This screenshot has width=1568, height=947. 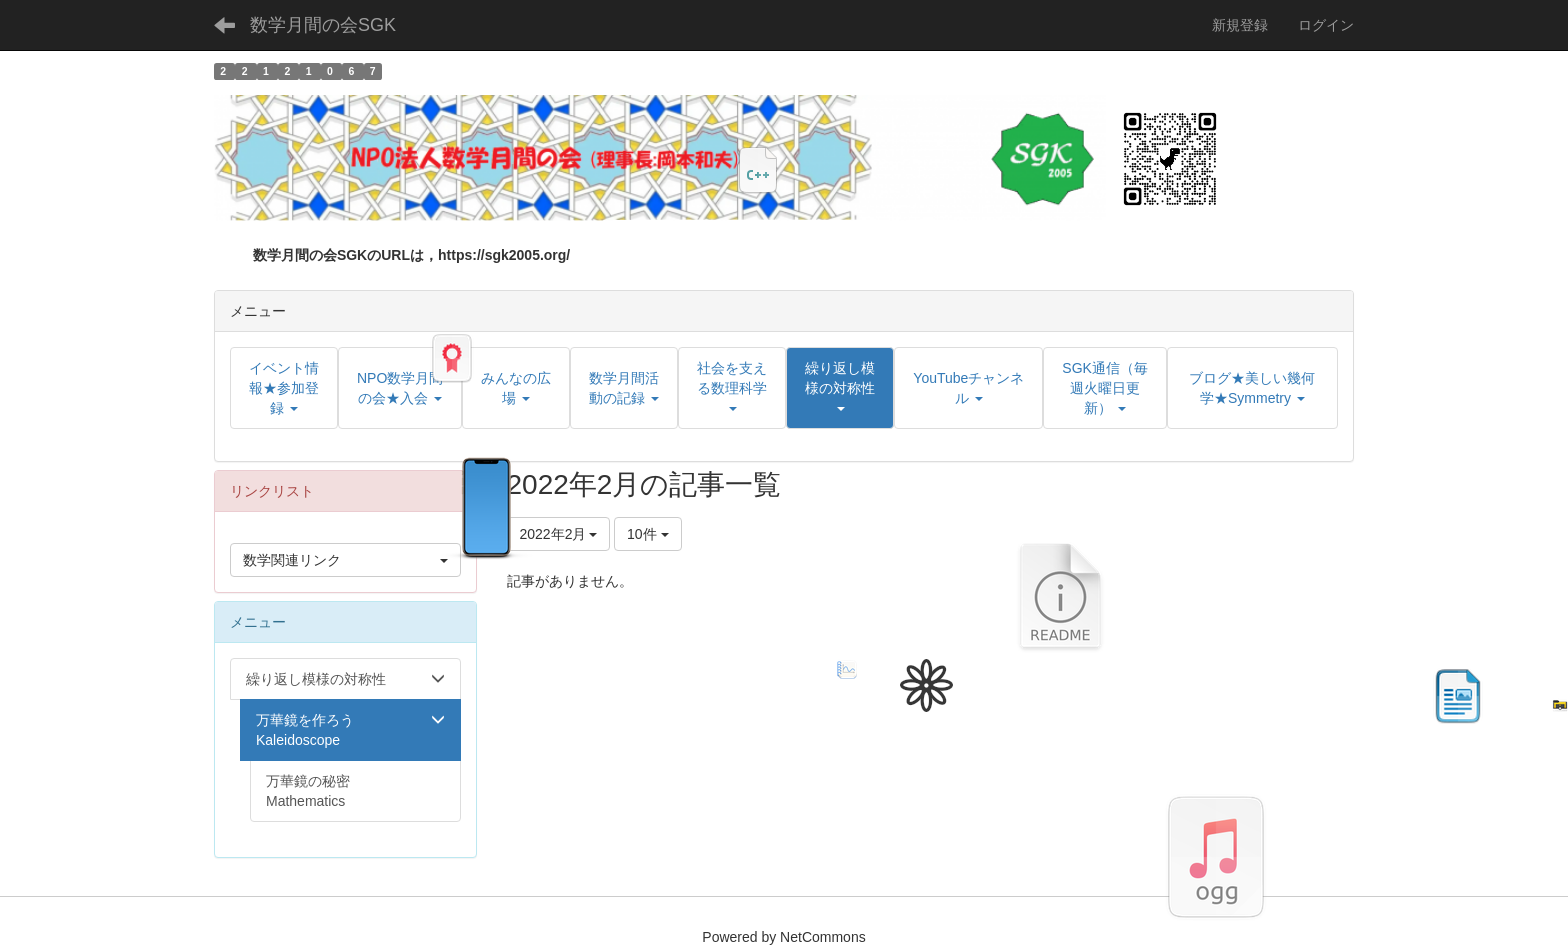 What do you see at coordinates (1060, 597) in the screenshot?
I see `open readme documentation file` at bounding box center [1060, 597].